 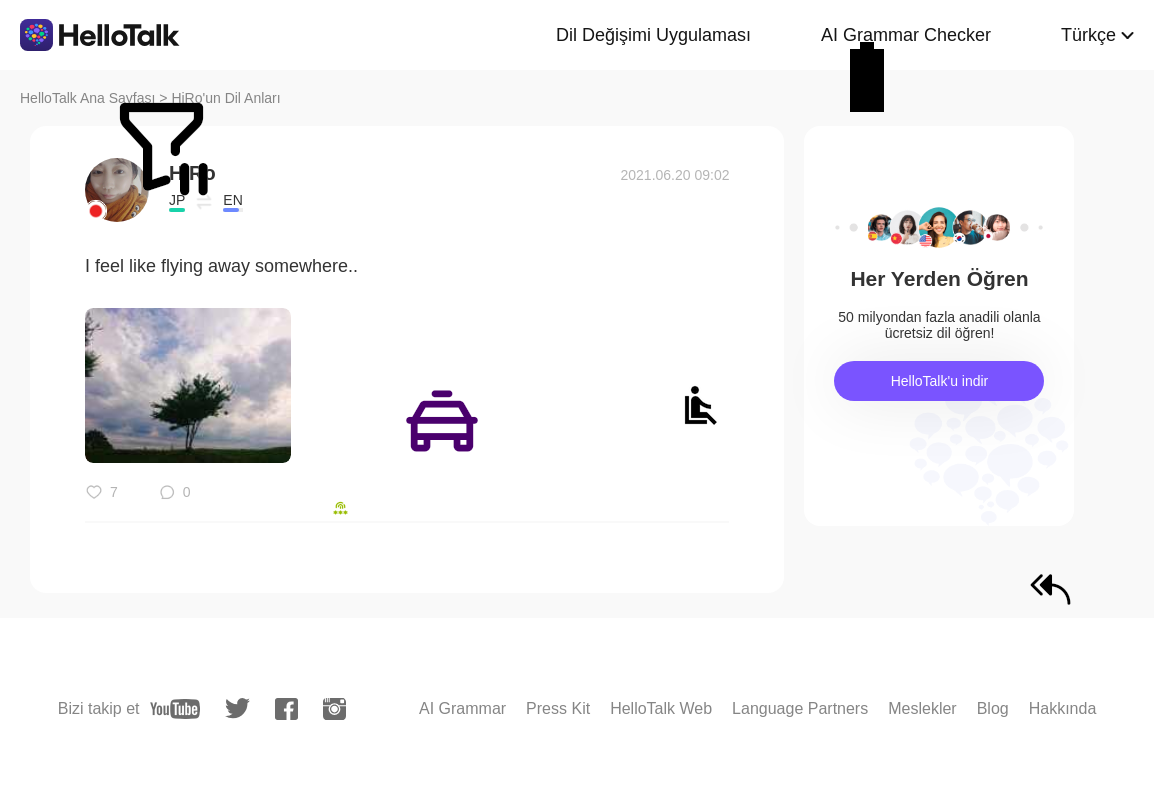 What do you see at coordinates (867, 77) in the screenshot?
I see `indicates current battery level` at bounding box center [867, 77].